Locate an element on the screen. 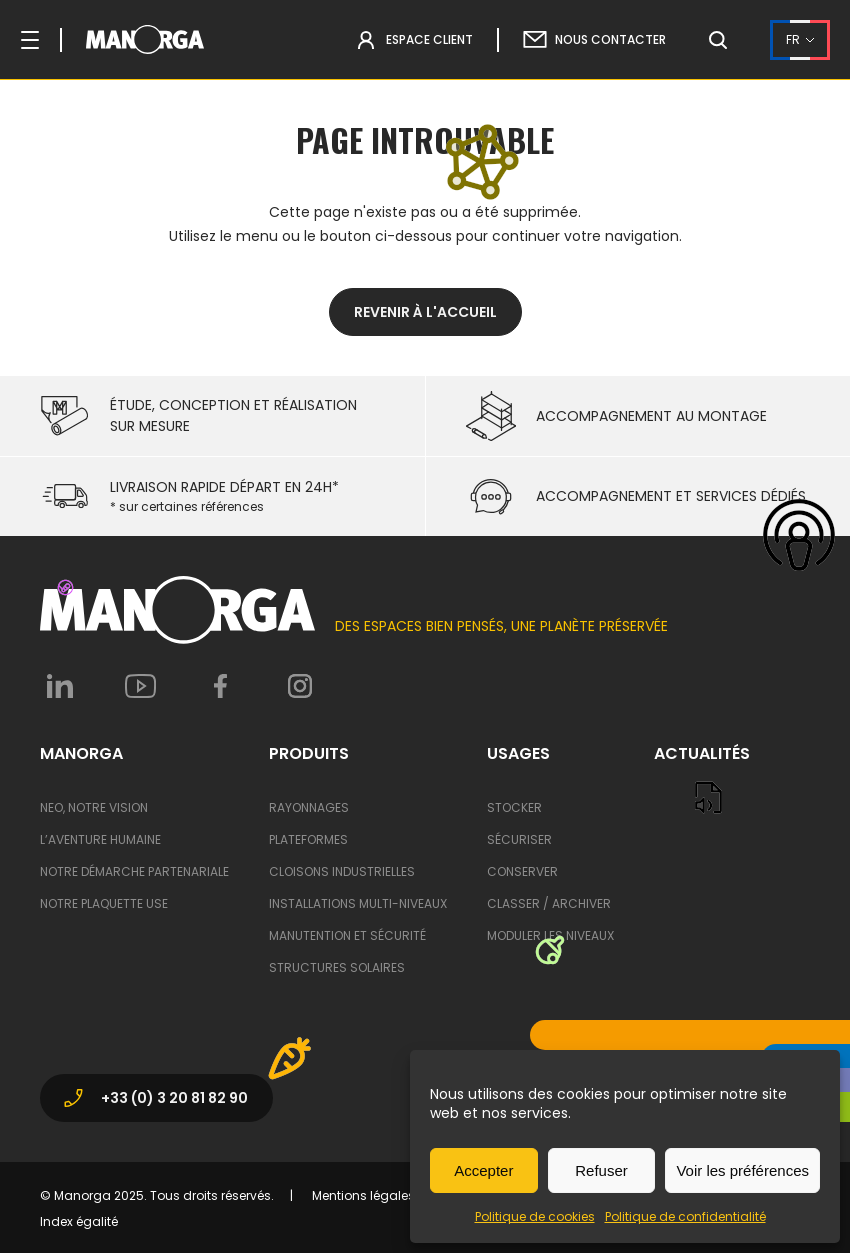 The image size is (850, 1253). access table tennis or ping pong game is located at coordinates (550, 950).